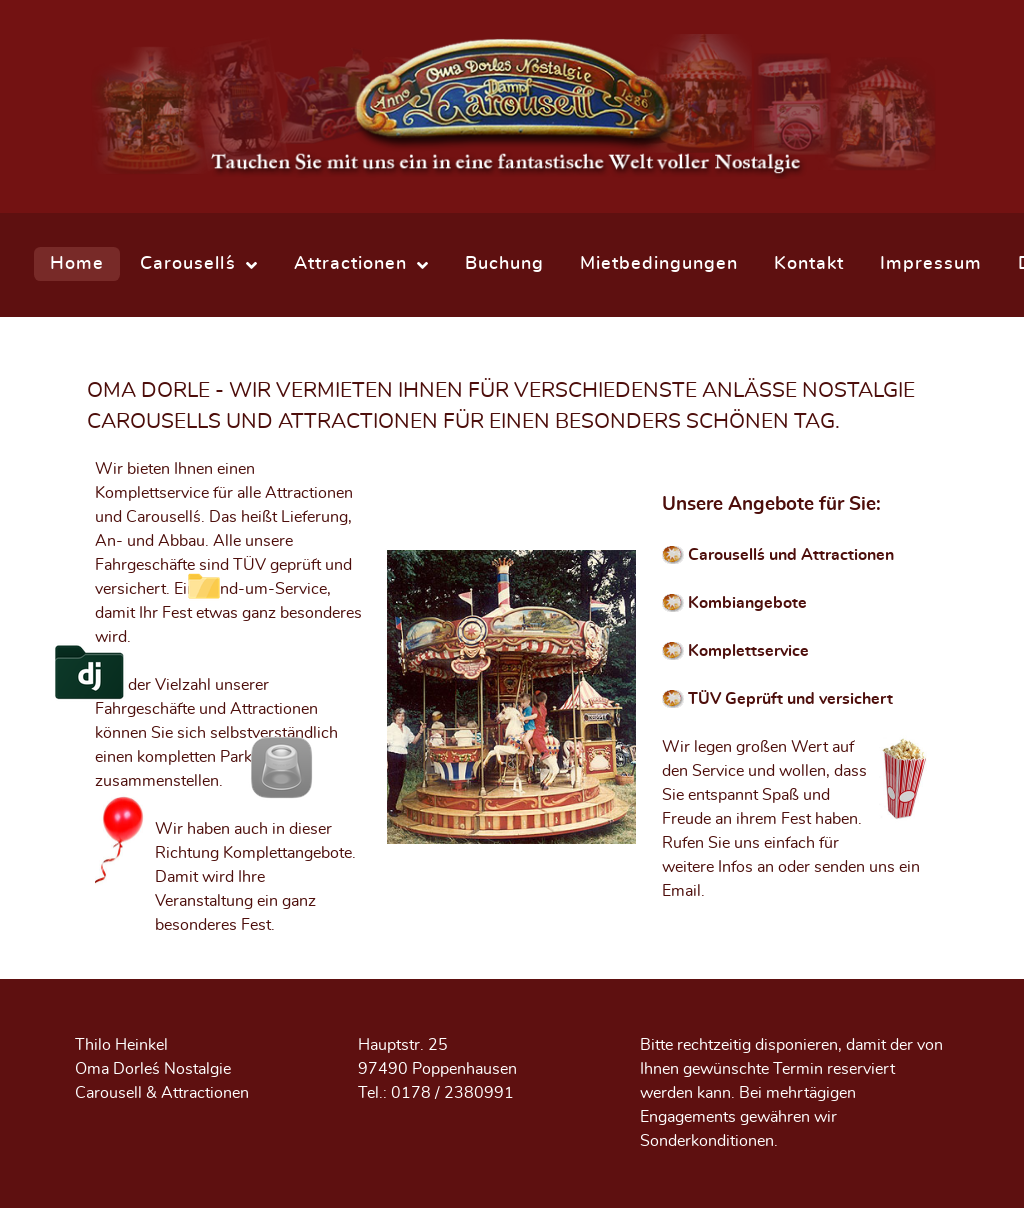  Describe the element at coordinates (281, 767) in the screenshot. I see `open preview app to view images and PDFs` at that location.